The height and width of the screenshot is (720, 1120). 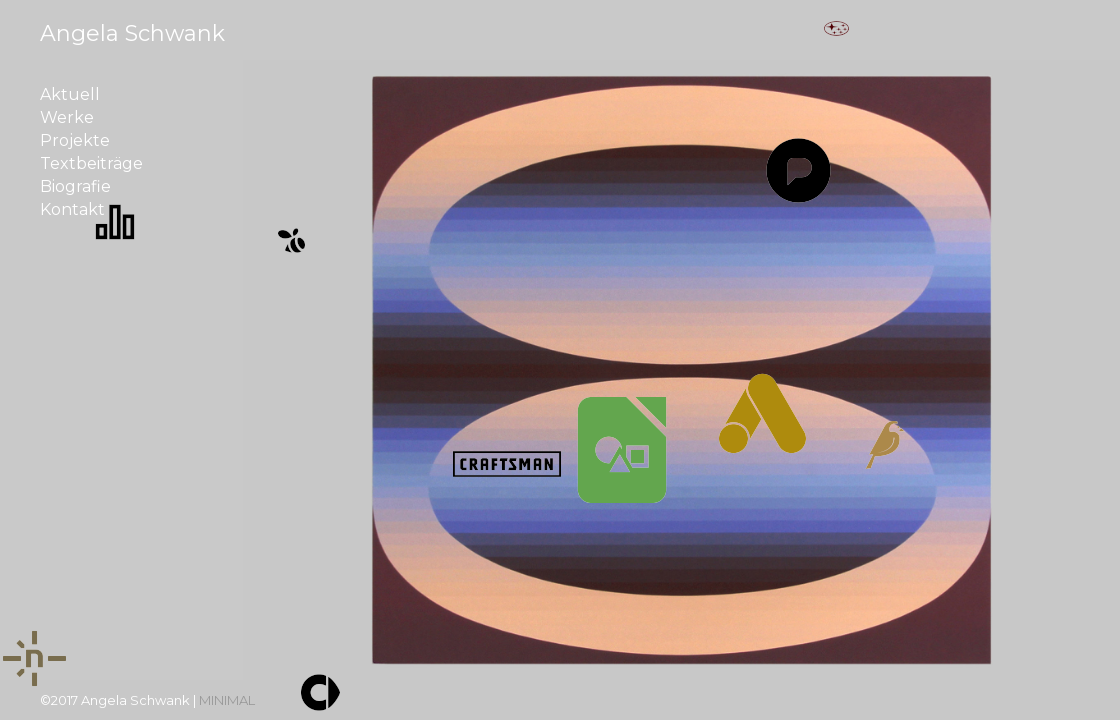 I want to click on swarm app logo, so click(x=291, y=240).